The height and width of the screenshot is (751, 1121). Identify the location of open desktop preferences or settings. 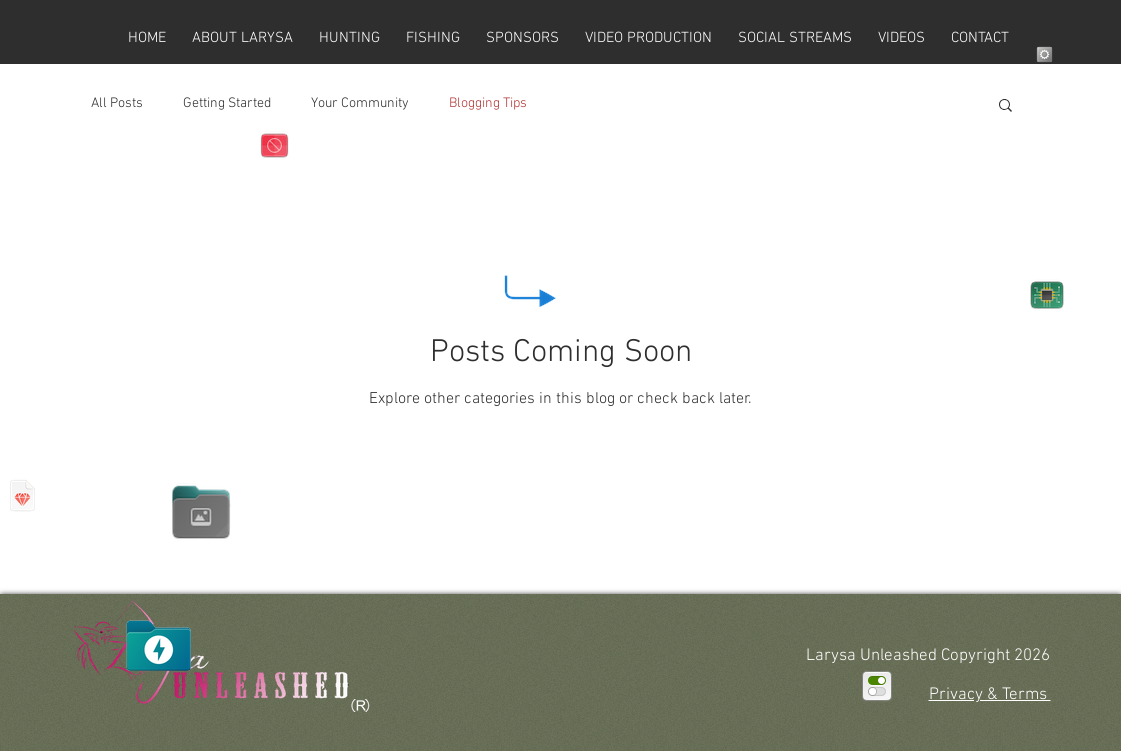
(877, 686).